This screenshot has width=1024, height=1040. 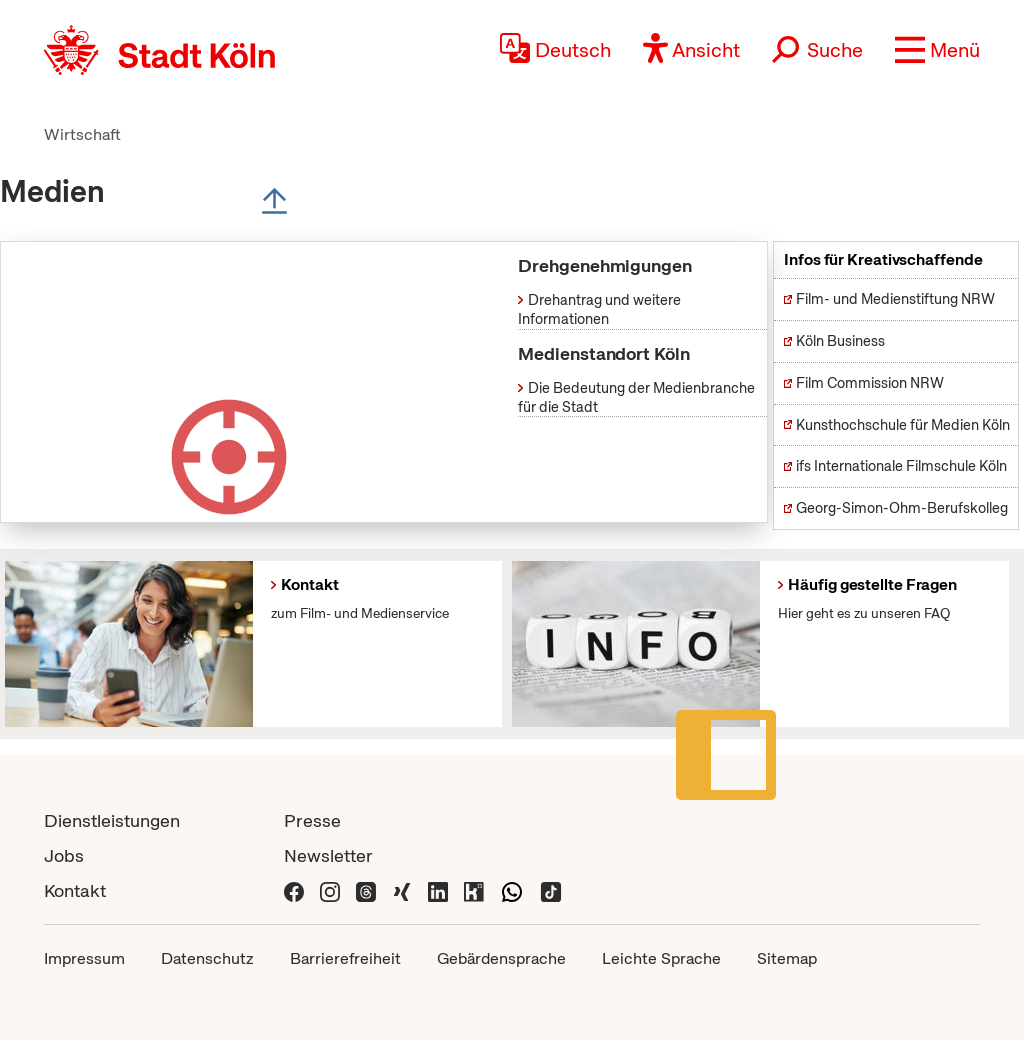 I want to click on upload a file or document, so click(x=274, y=201).